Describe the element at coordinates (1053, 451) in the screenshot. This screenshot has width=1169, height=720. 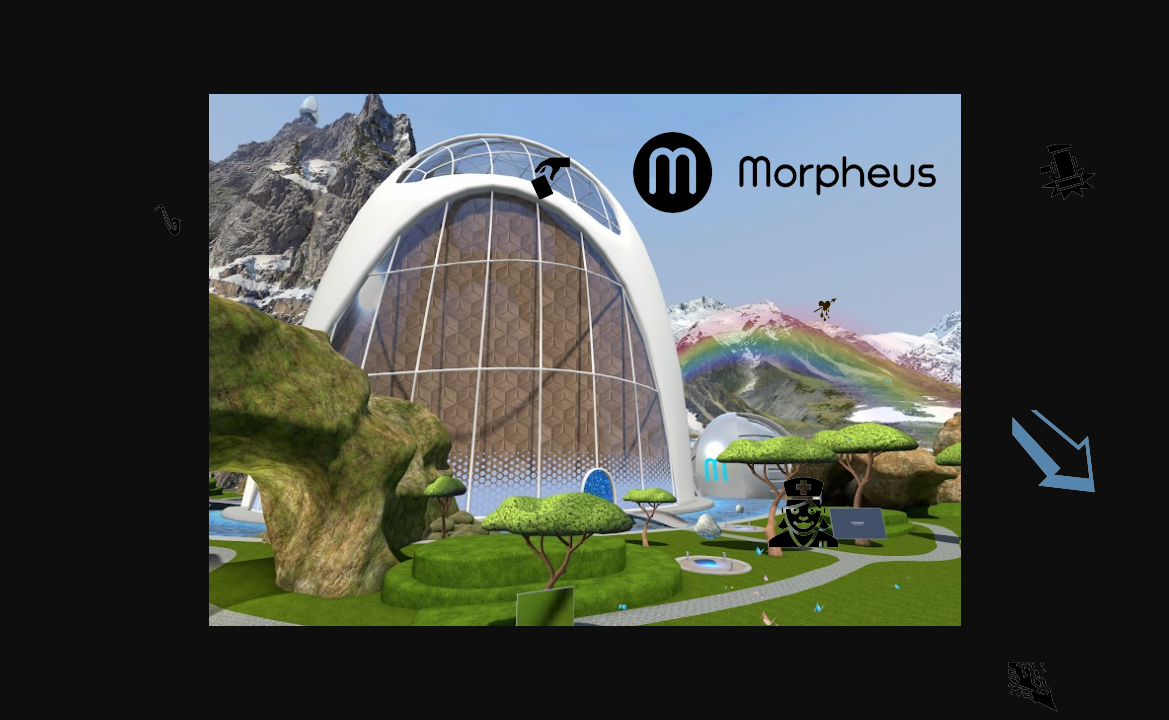
I see `move object to bottom-right corner` at that location.